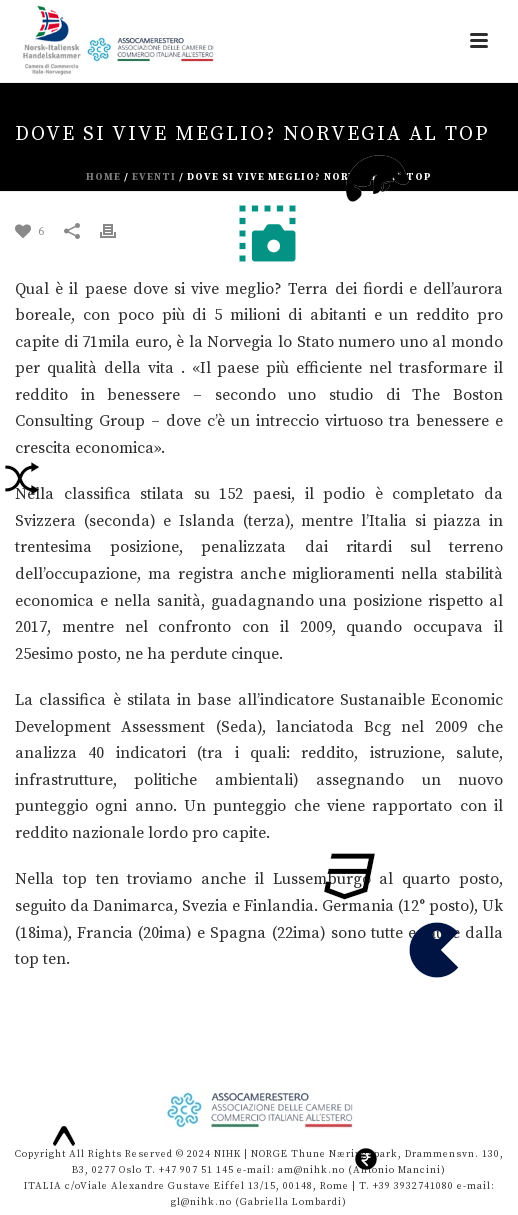  Describe the element at coordinates (349, 876) in the screenshot. I see `indicates CSS3 styling or stylesheet` at that location.